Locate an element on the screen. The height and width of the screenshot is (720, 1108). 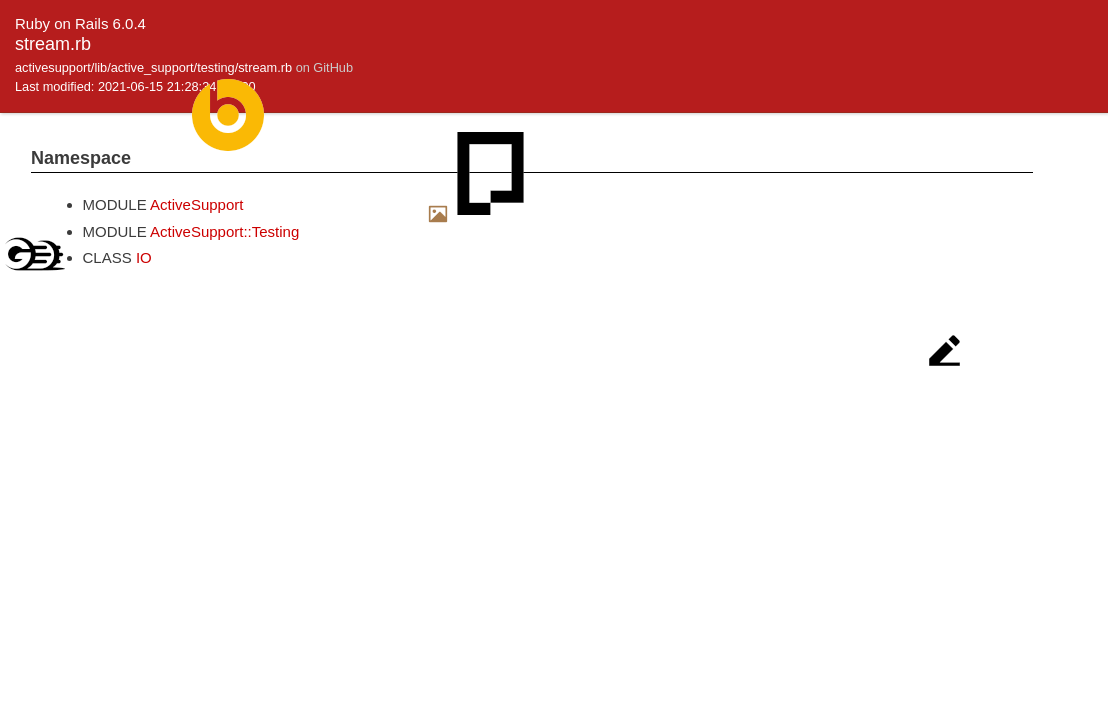
pagekit CMS logo is located at coordinates (490, 173).